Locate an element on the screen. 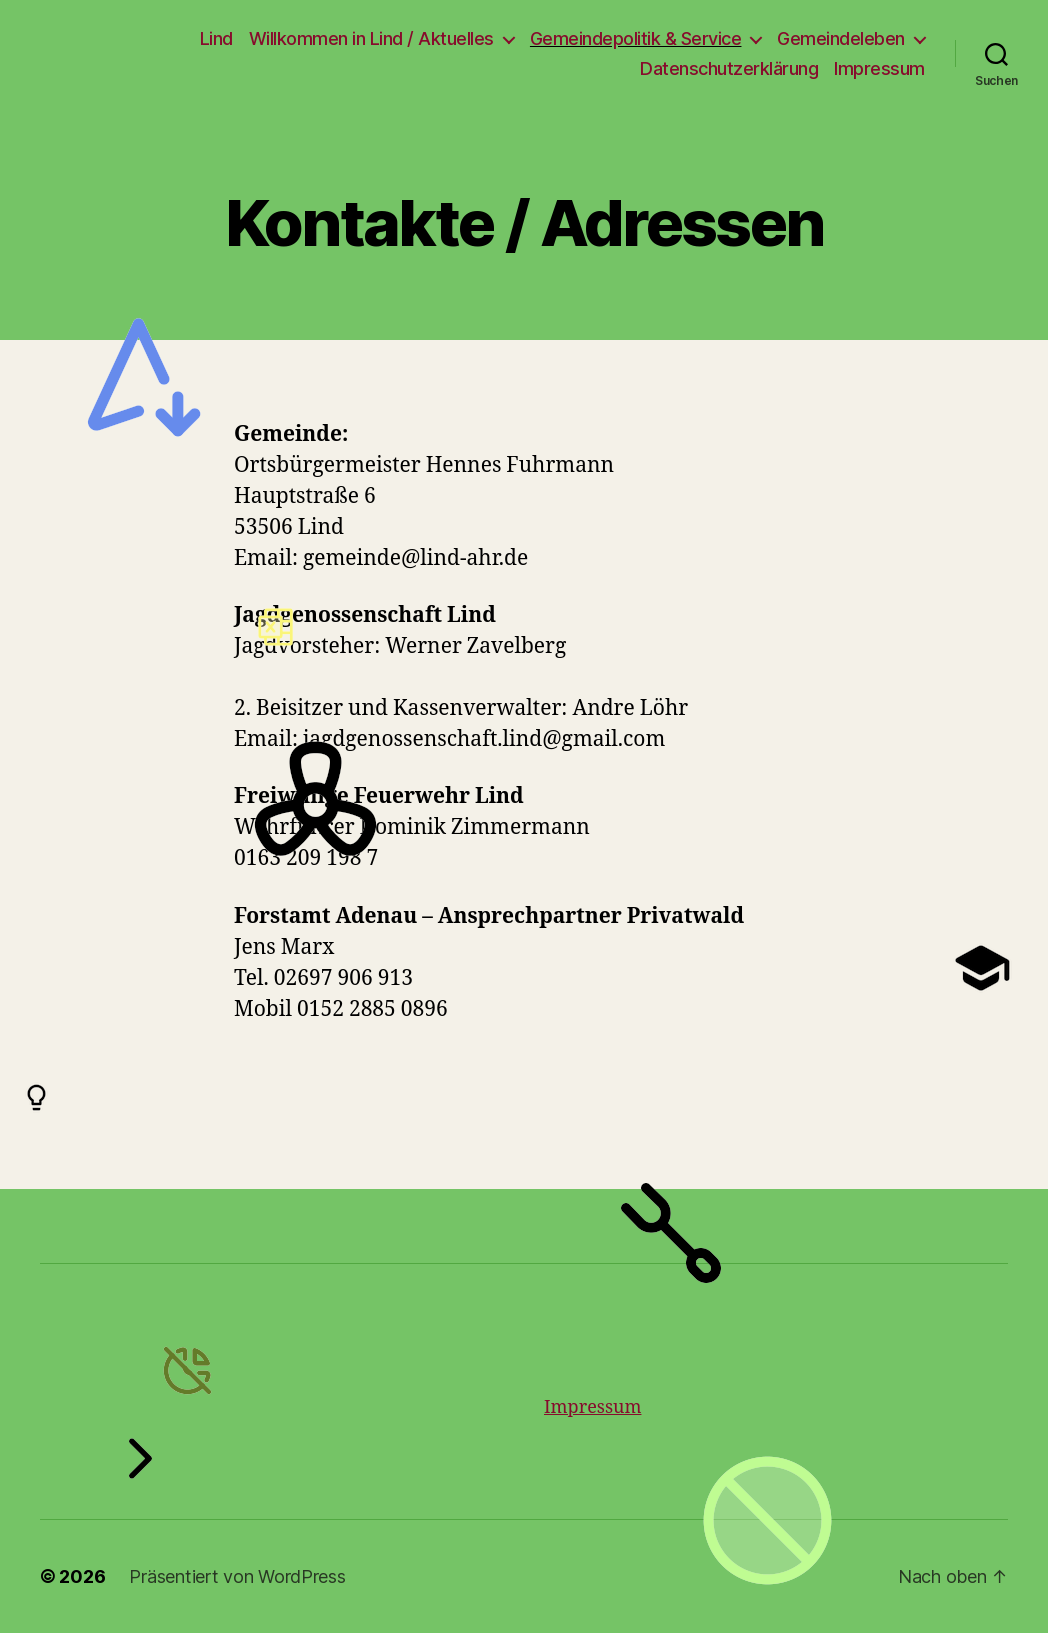 The height and width of the screenshot is (1633, 1048). access tool or utility settings is located at coordinates (671, 1233).